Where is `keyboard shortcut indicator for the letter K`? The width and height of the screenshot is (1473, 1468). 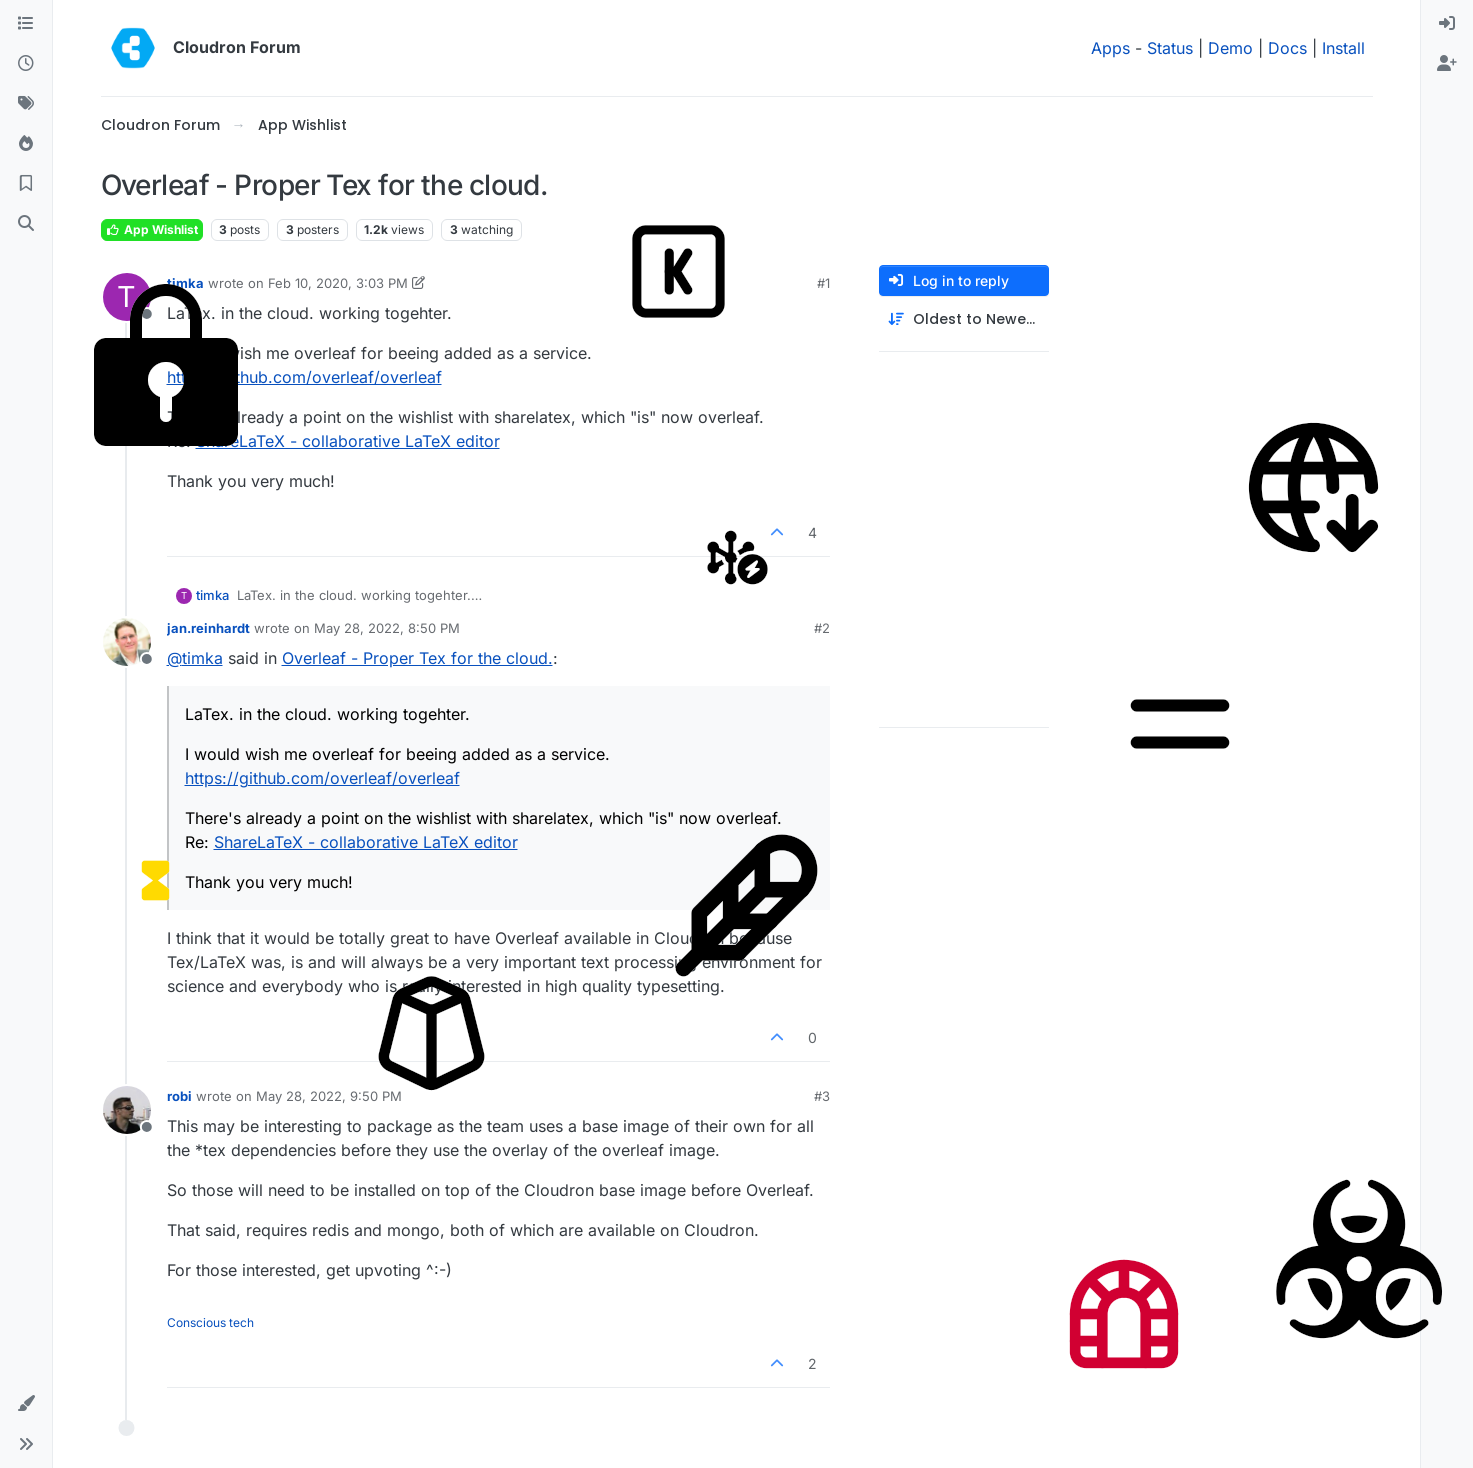 keyboard shortcut indicator for the letter K is located at coordinates (678, 271).